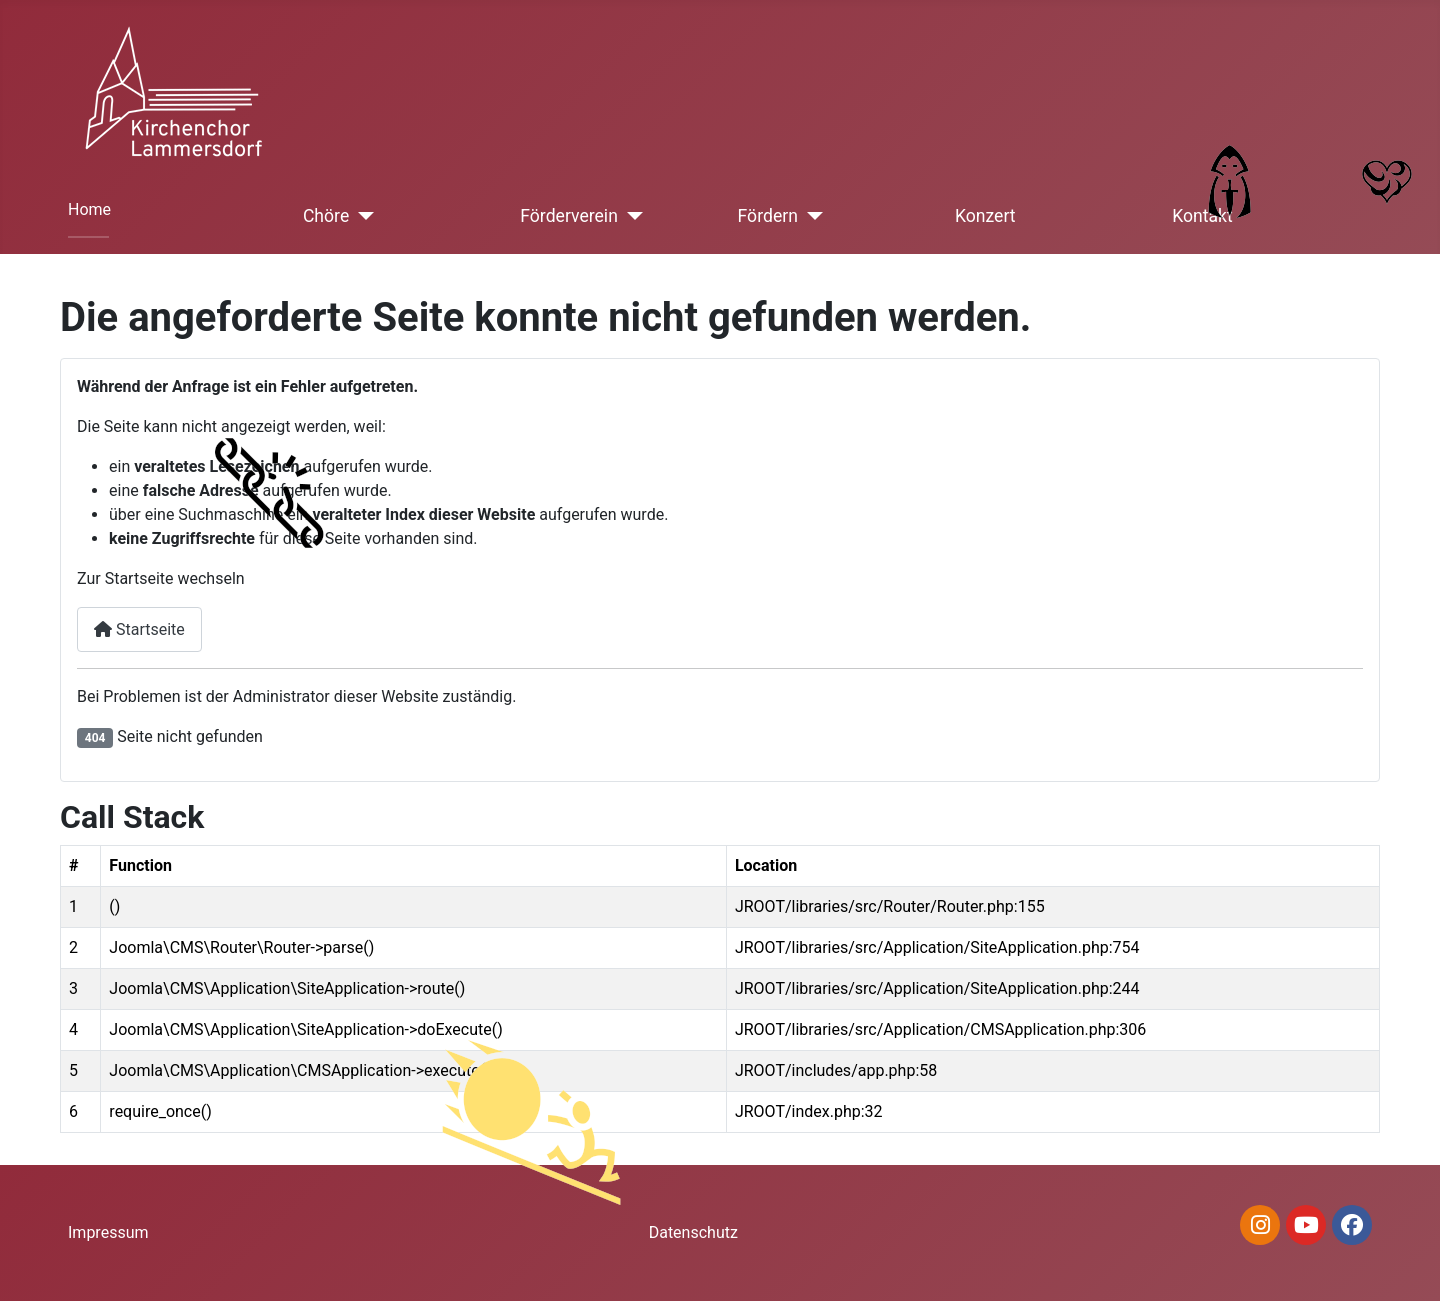 The width and height of the screenshot is (1440, 1301). What do you see at coordinates (269, 493) in the screenshot?
I see `disconnect or unlink accounts` at bounding box center [269, 493].